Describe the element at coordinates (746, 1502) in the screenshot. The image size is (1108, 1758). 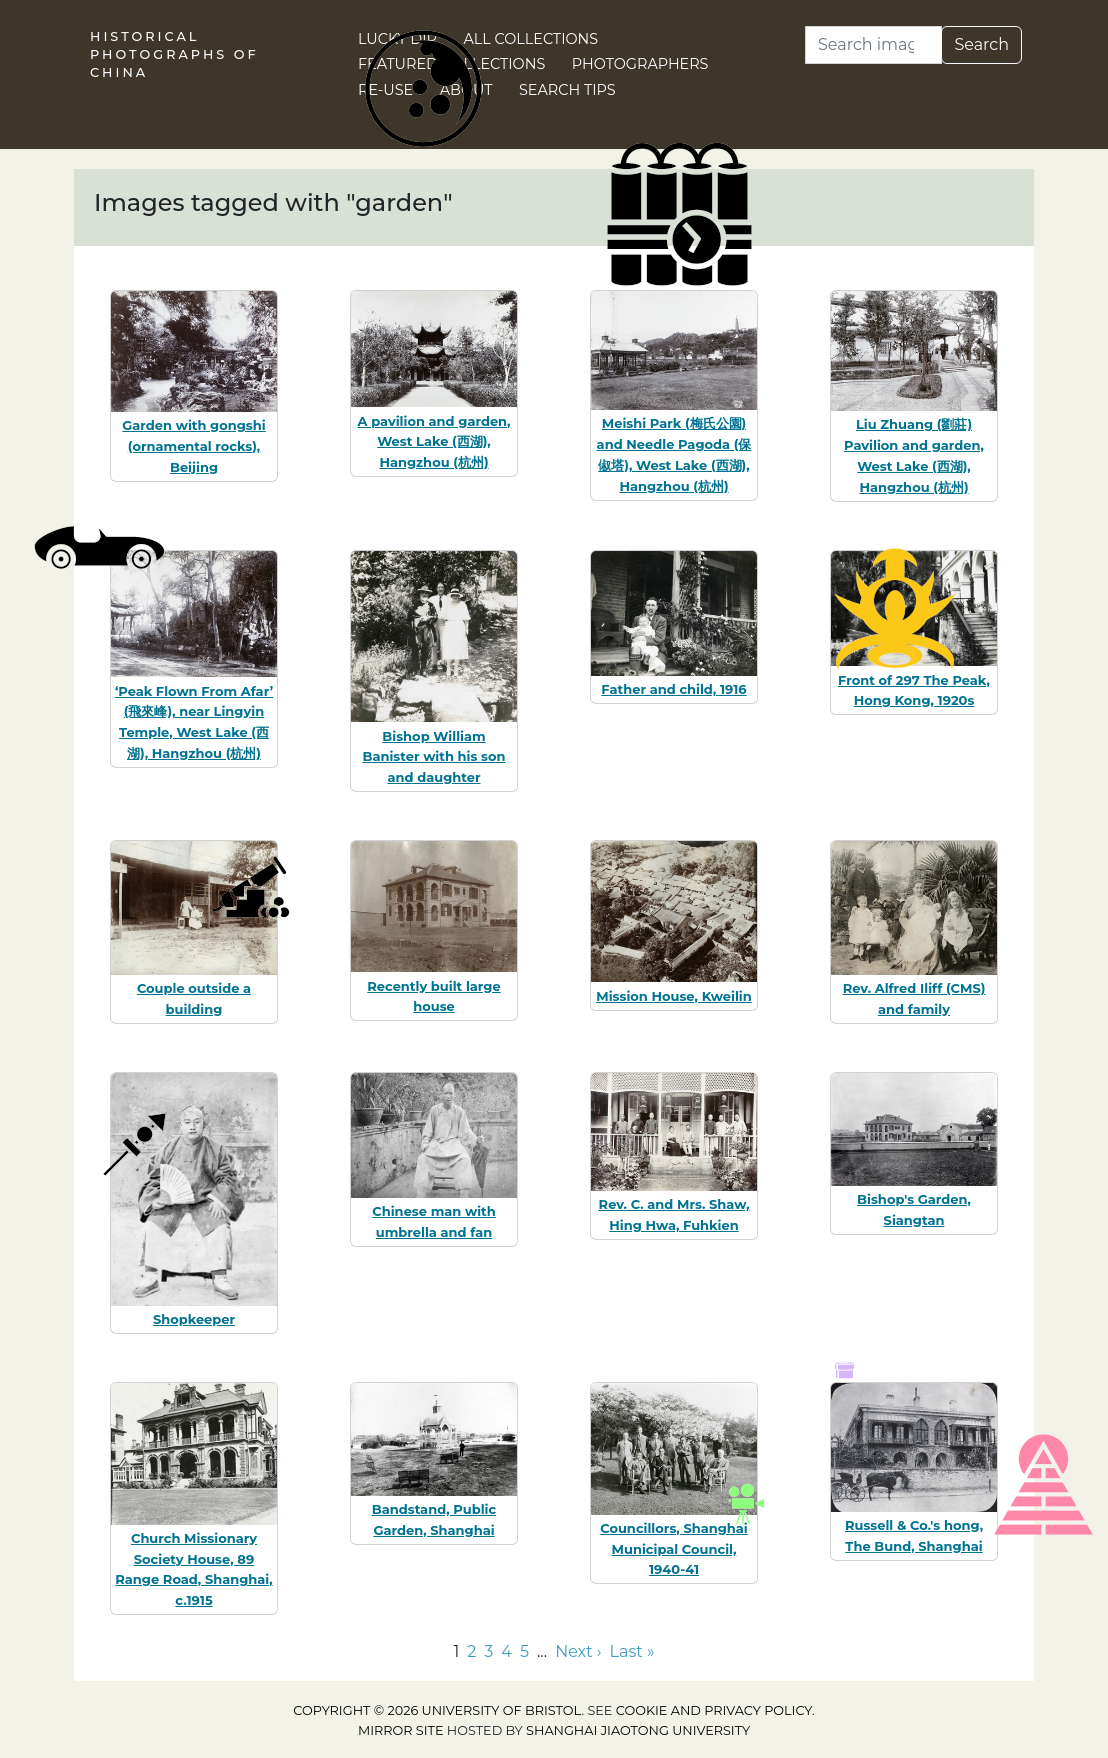
I see `access video or movie content` at that location.